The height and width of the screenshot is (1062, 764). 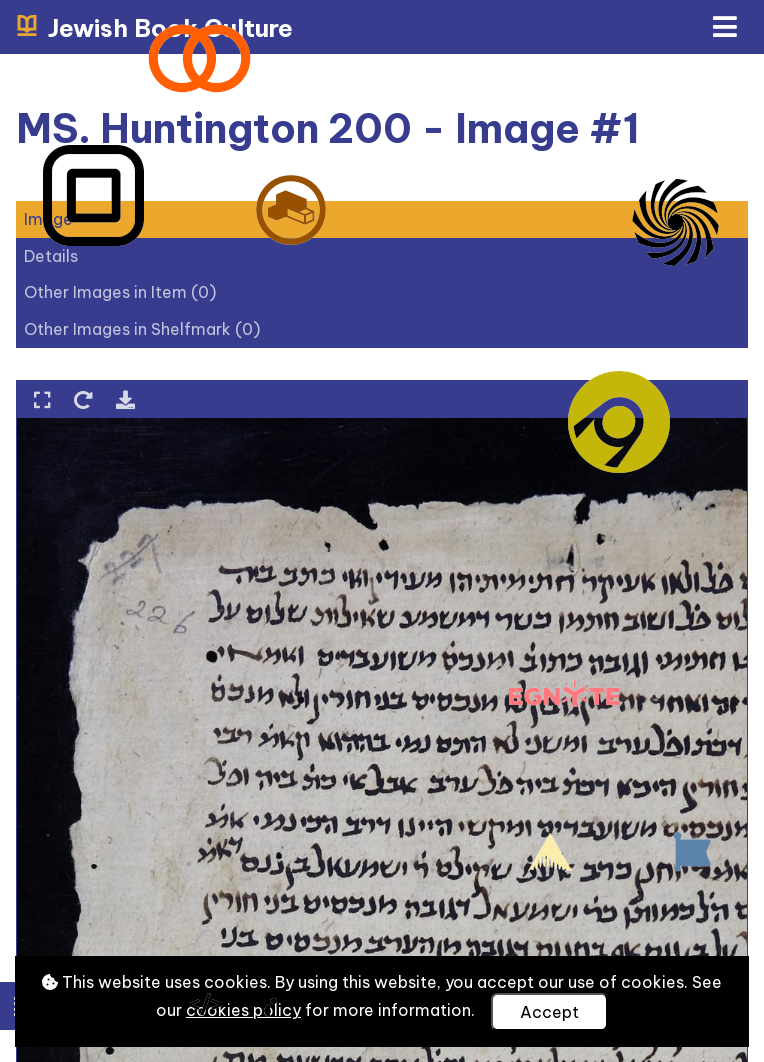 What do you see at coordinates (692, 851) in the screenshot?
I see `font awesome brand logo` at bounding box center [692, 851].